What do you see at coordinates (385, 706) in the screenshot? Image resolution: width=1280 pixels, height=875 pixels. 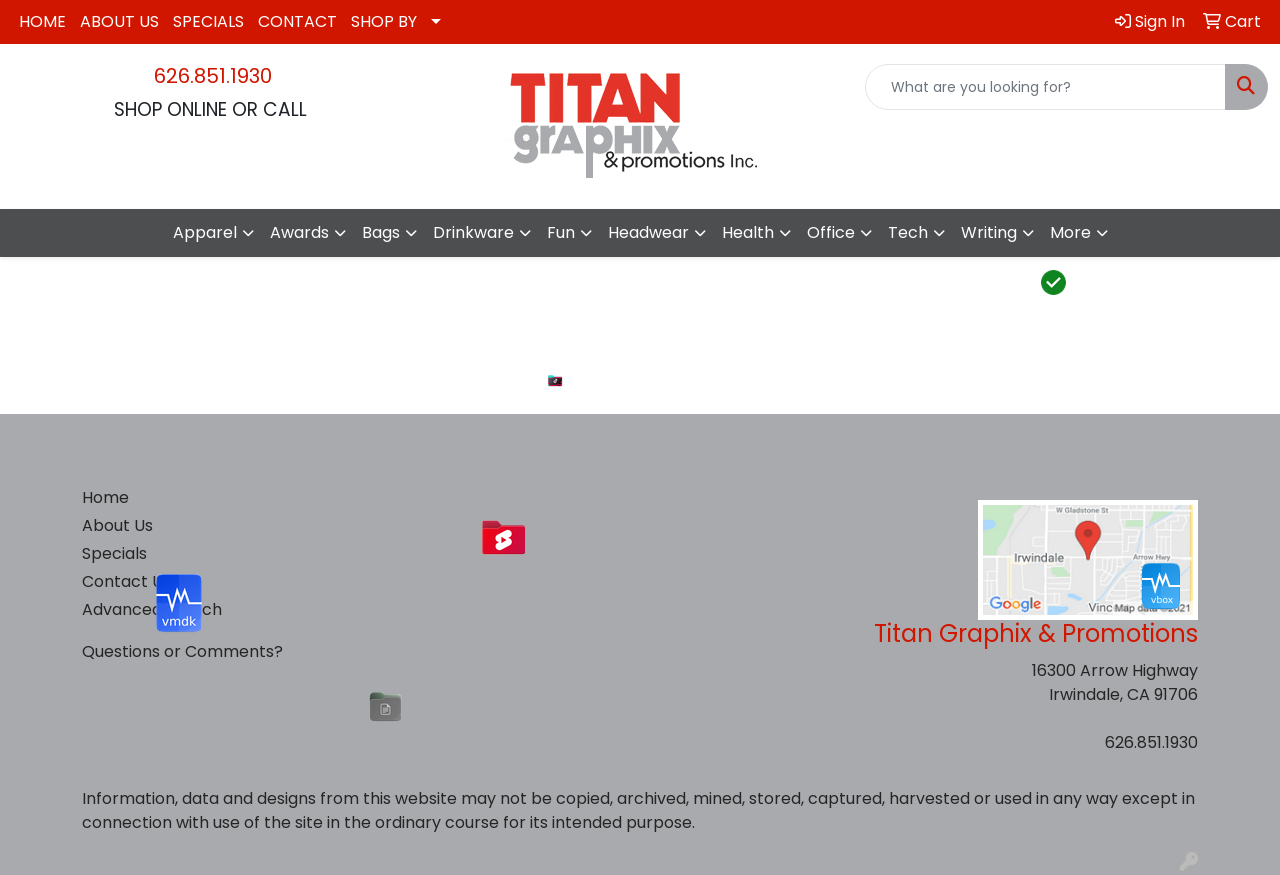 I see `open documents folder` at bounding box center [385, 706].